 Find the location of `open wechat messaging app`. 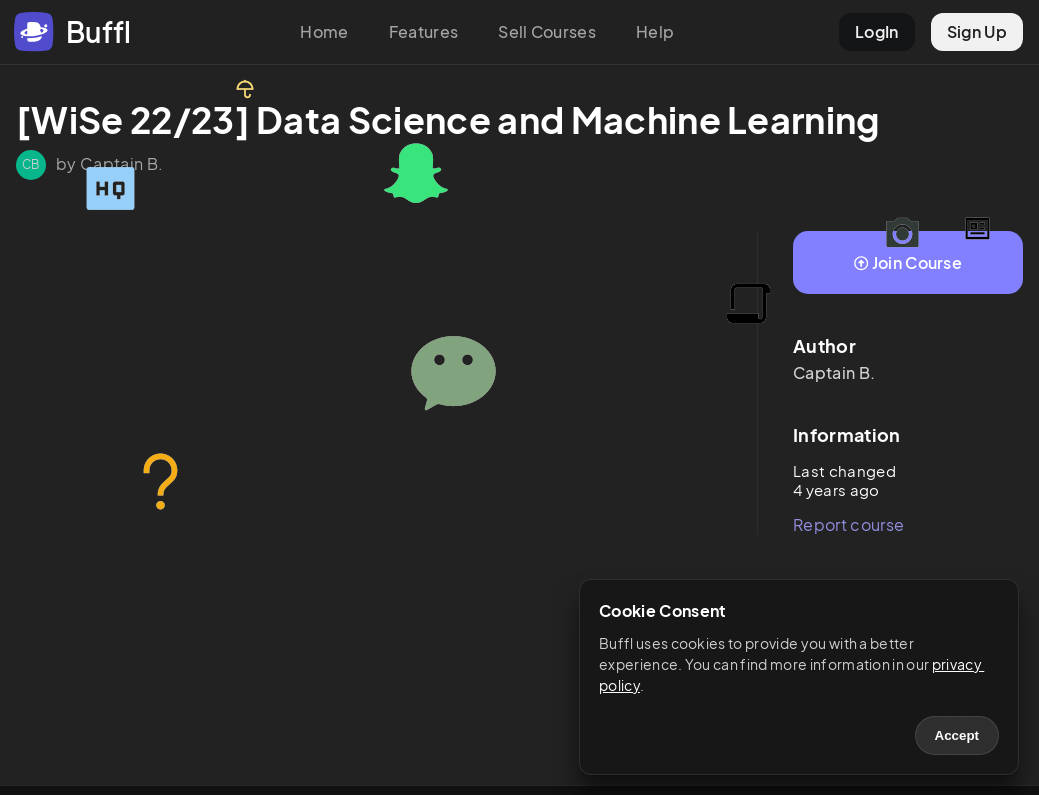

open wechat messaging app is located at coordinates (453, 371).